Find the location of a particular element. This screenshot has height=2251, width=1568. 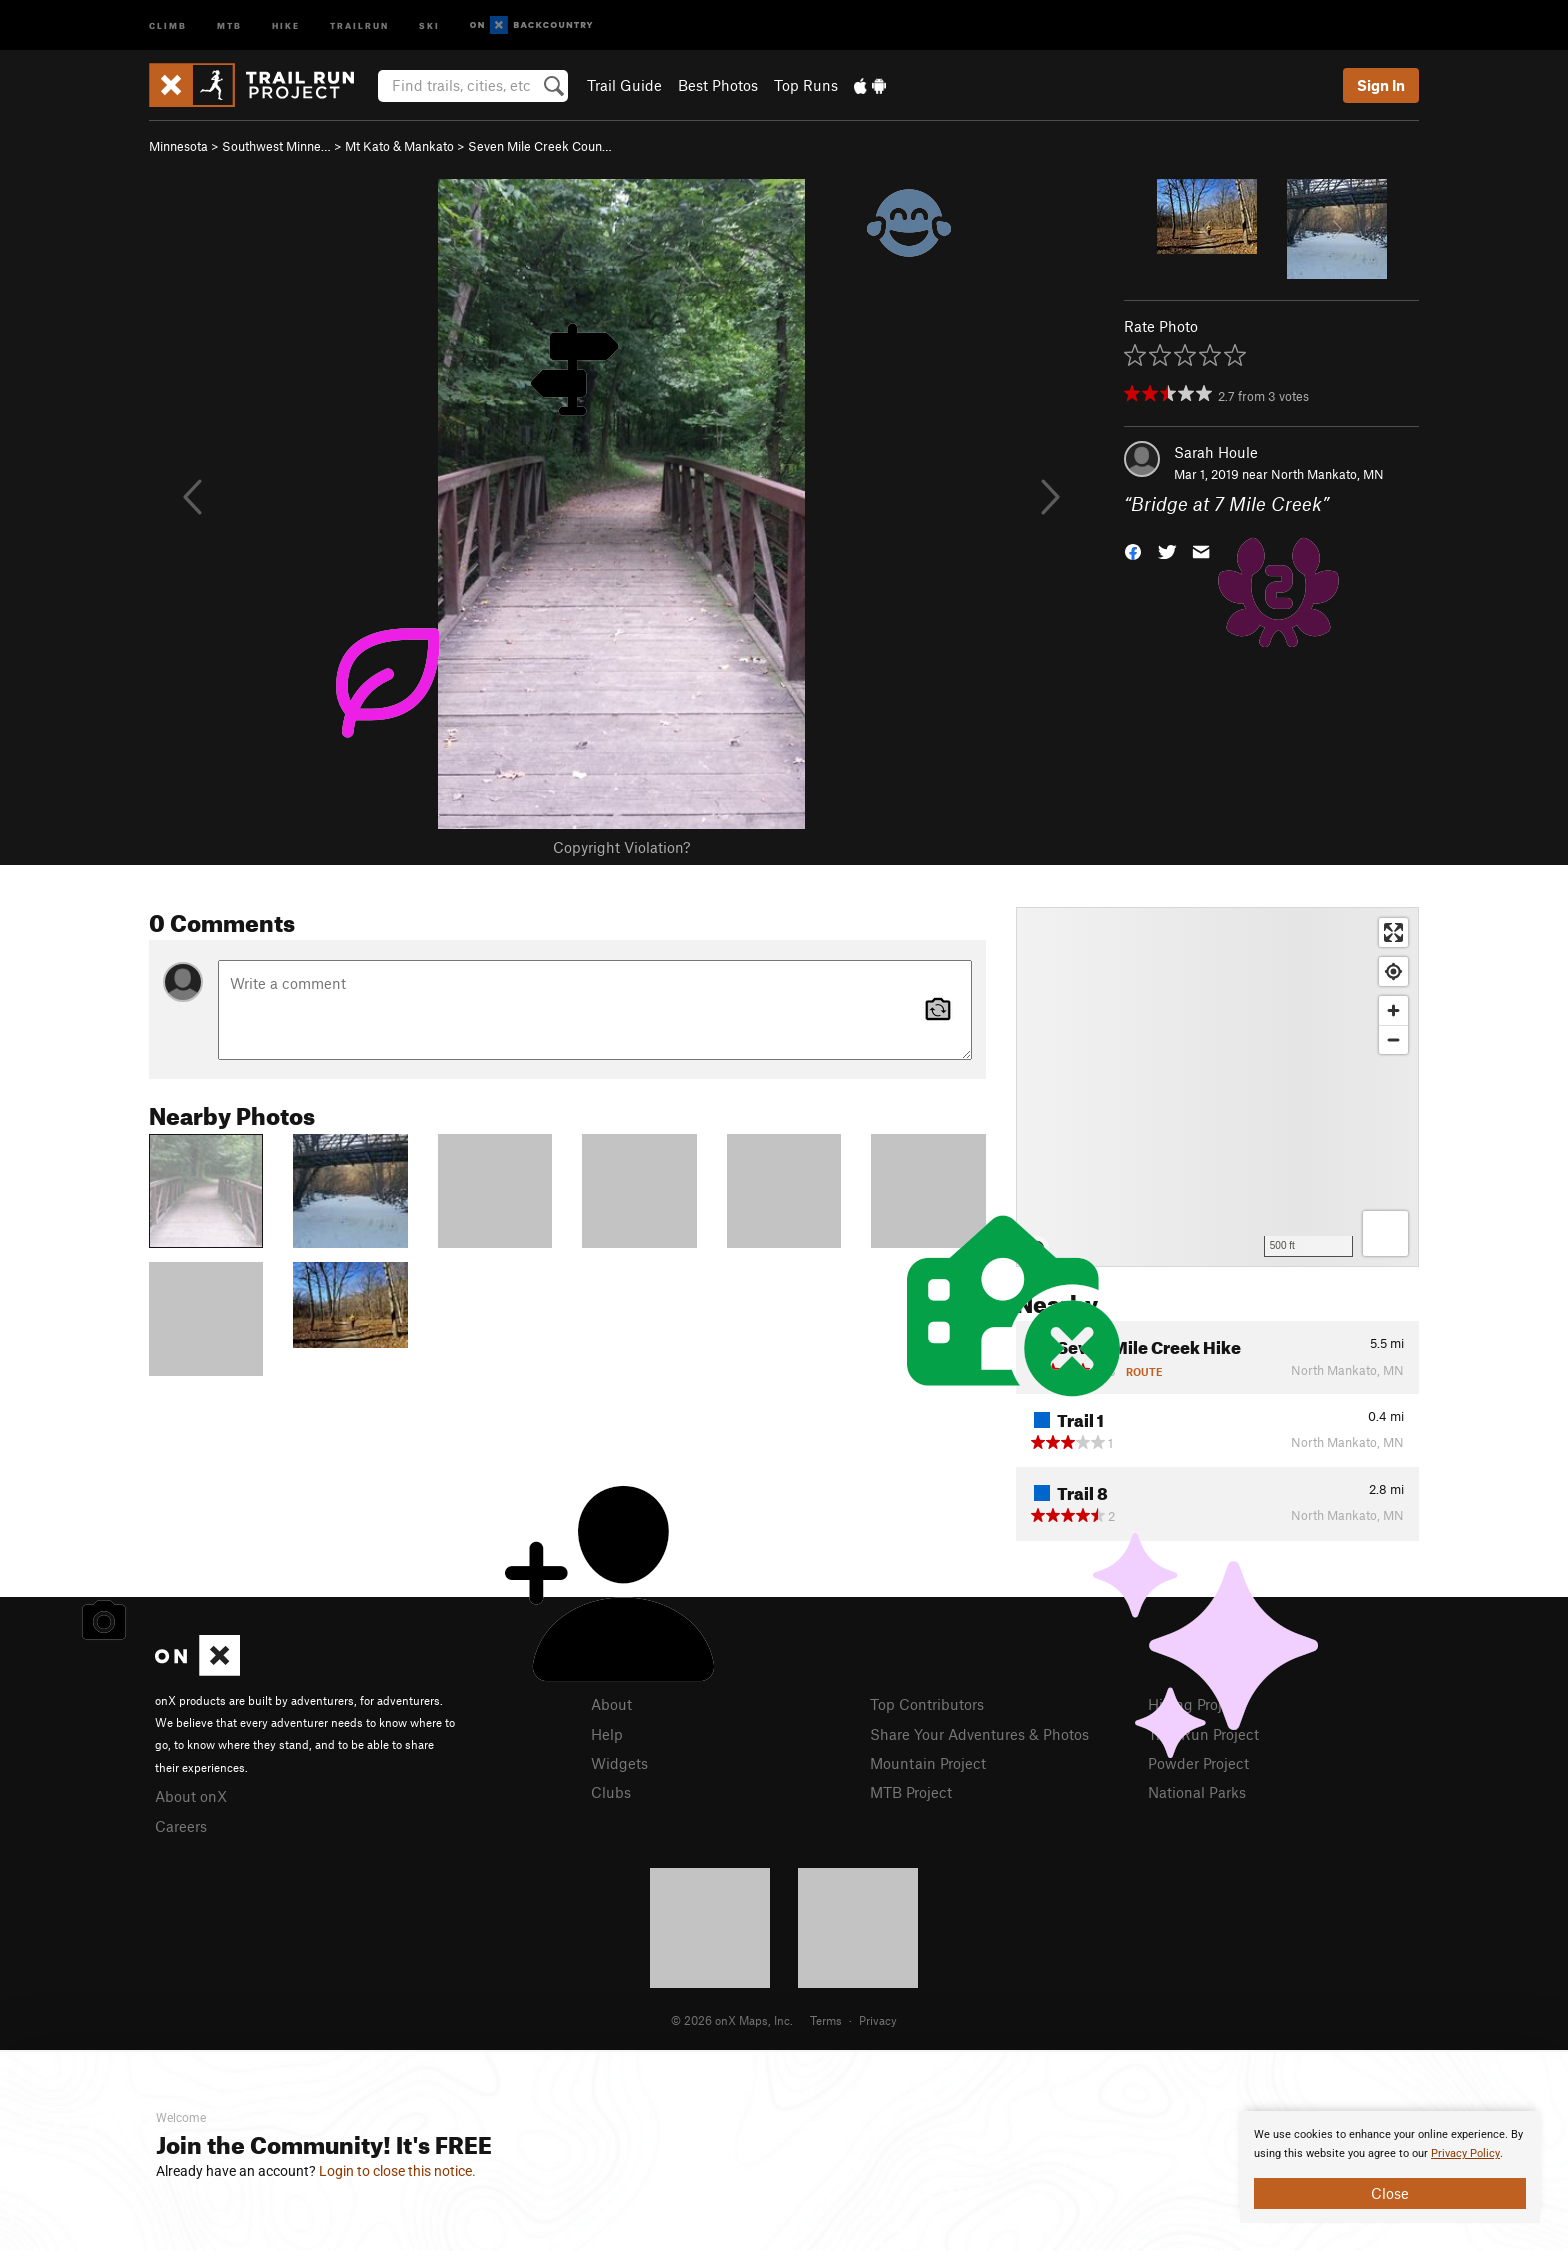

add a new contact or friend is located at coordinates (609, 1583).